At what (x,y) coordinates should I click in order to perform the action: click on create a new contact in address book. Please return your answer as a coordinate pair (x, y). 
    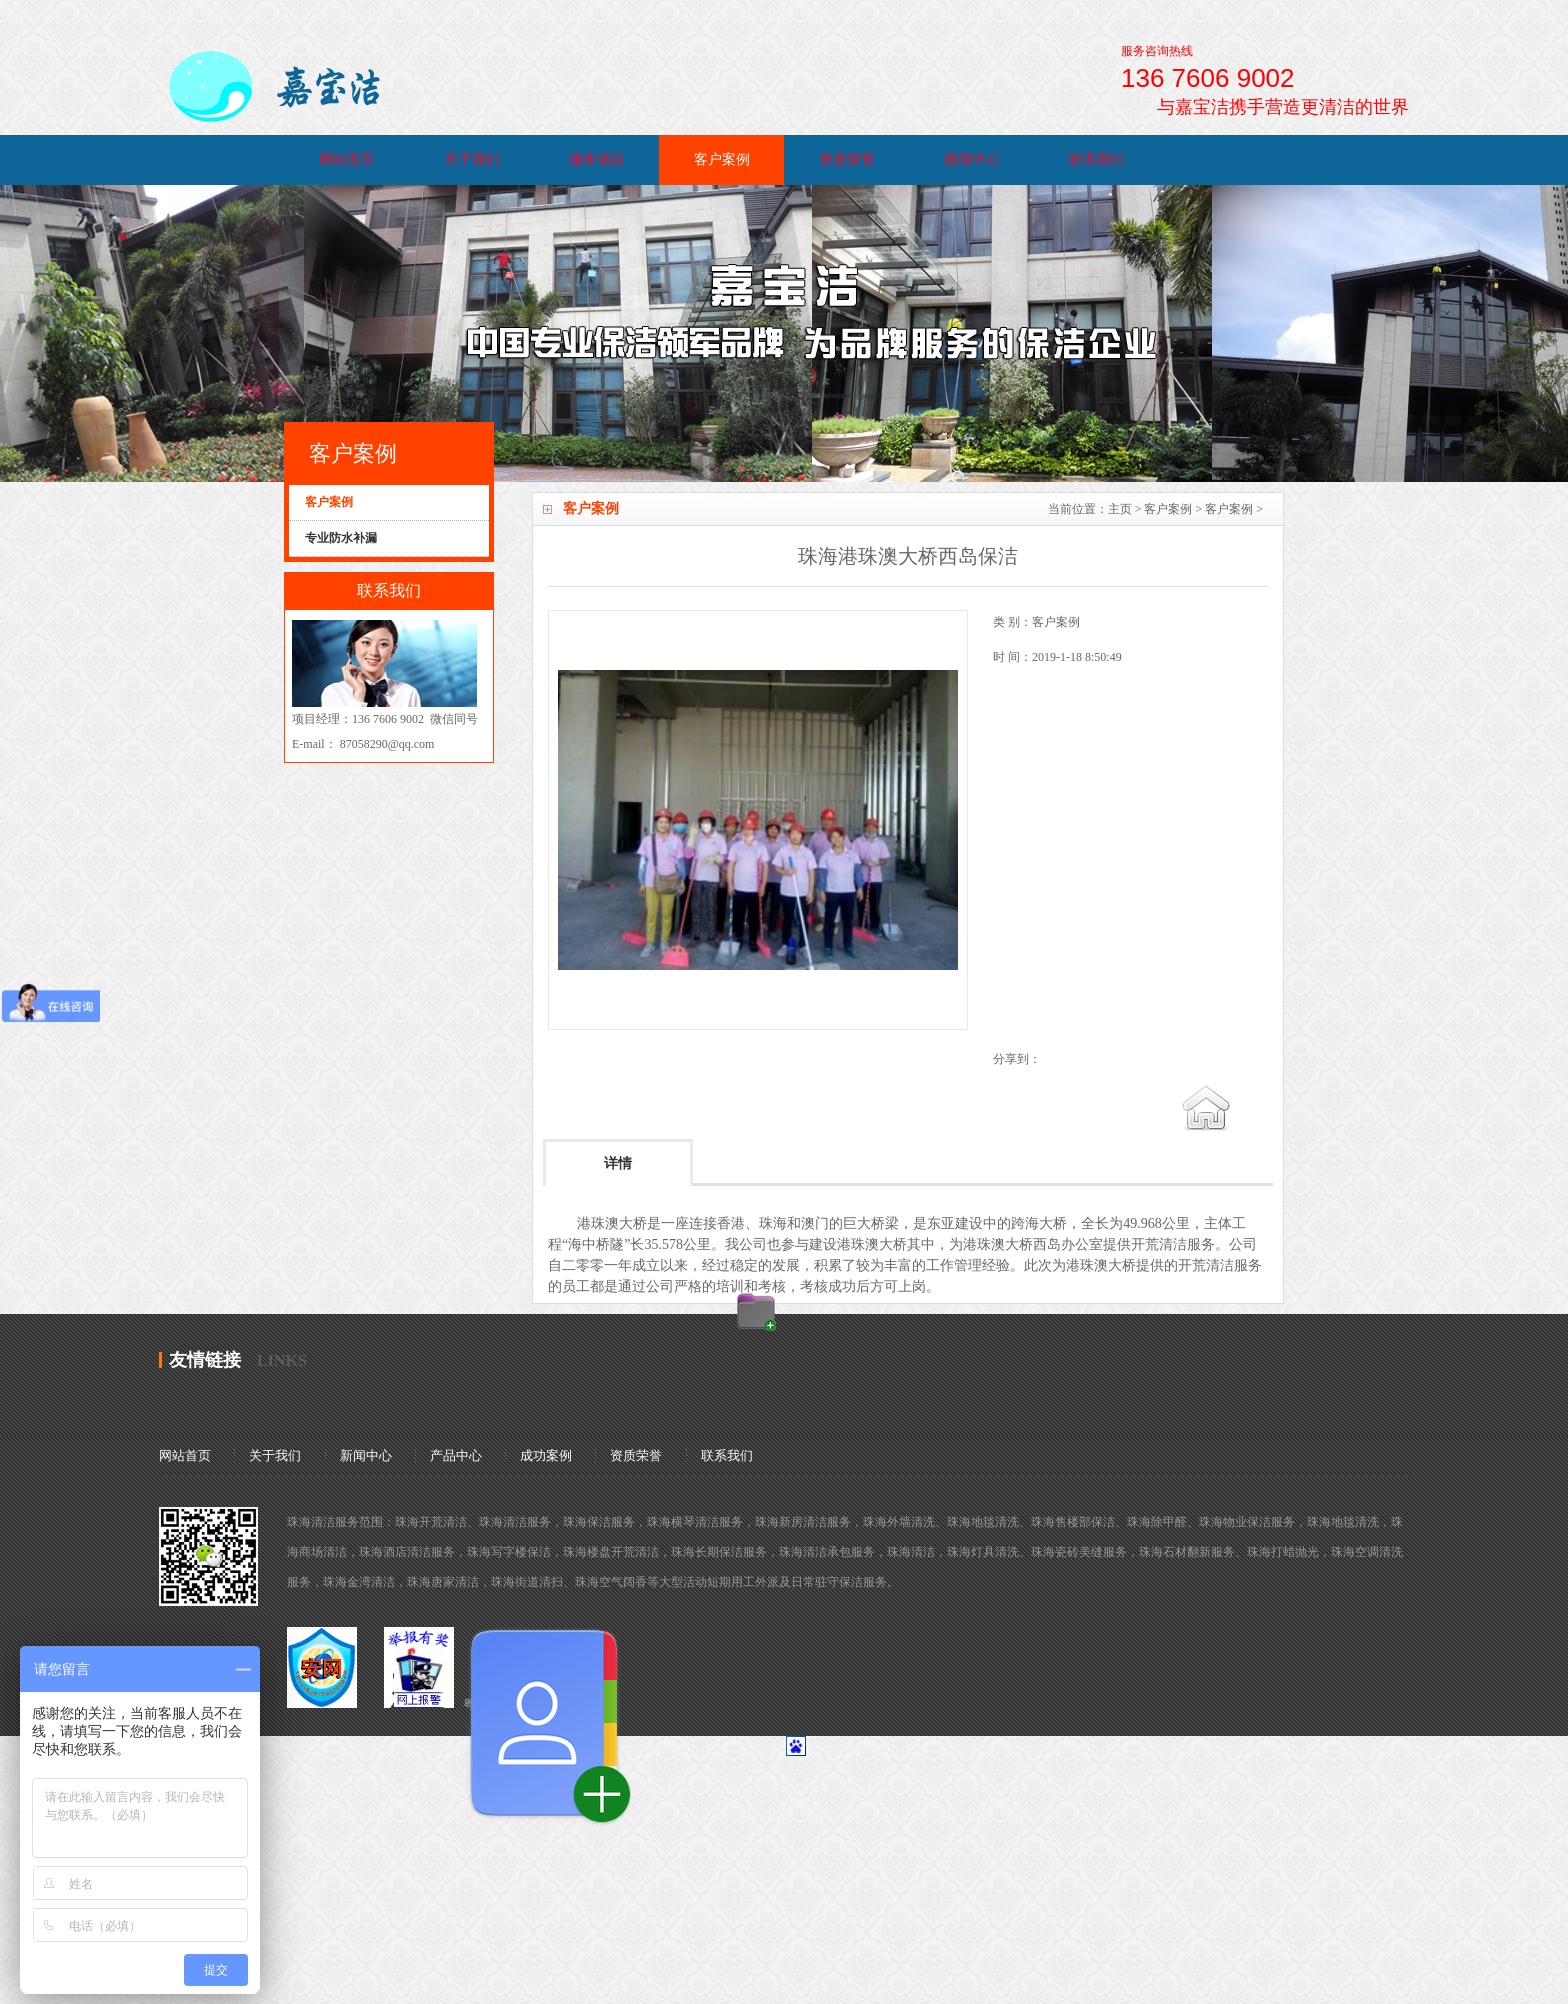
    Looking at the image, I should click on (544, 1723).